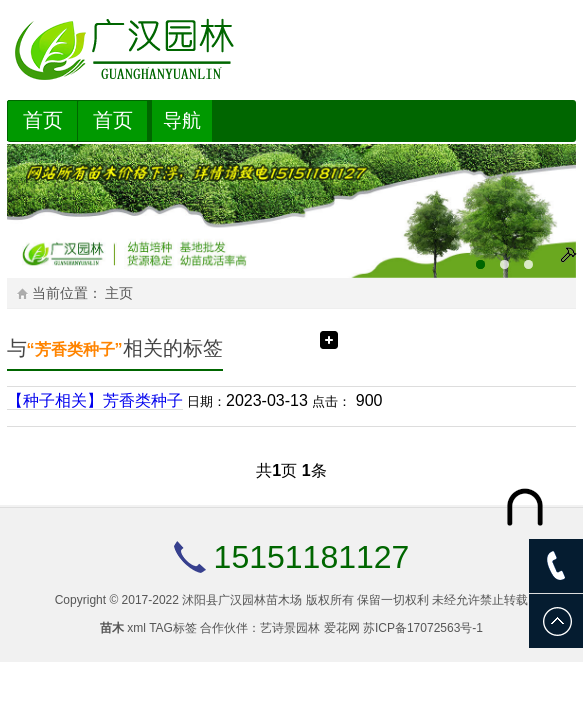 This screenshot has width=583, height=720. I want to click on add a new item, so click(329, 340).